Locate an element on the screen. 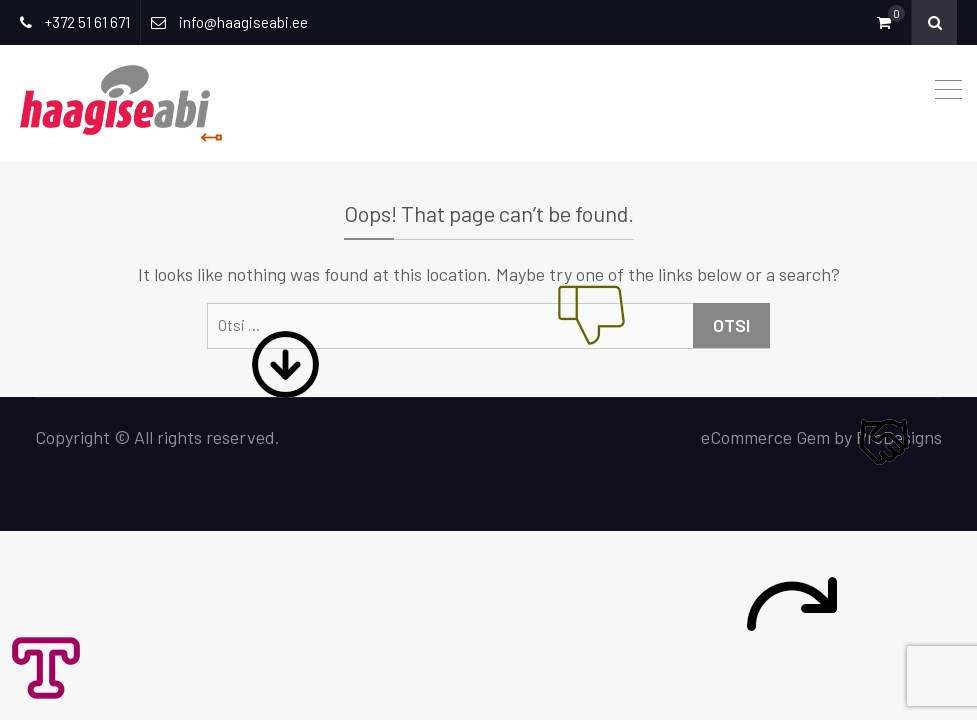 The height and width of the screenshot is (720, 977). go back to previous screen is located at coordinates (211, 137).